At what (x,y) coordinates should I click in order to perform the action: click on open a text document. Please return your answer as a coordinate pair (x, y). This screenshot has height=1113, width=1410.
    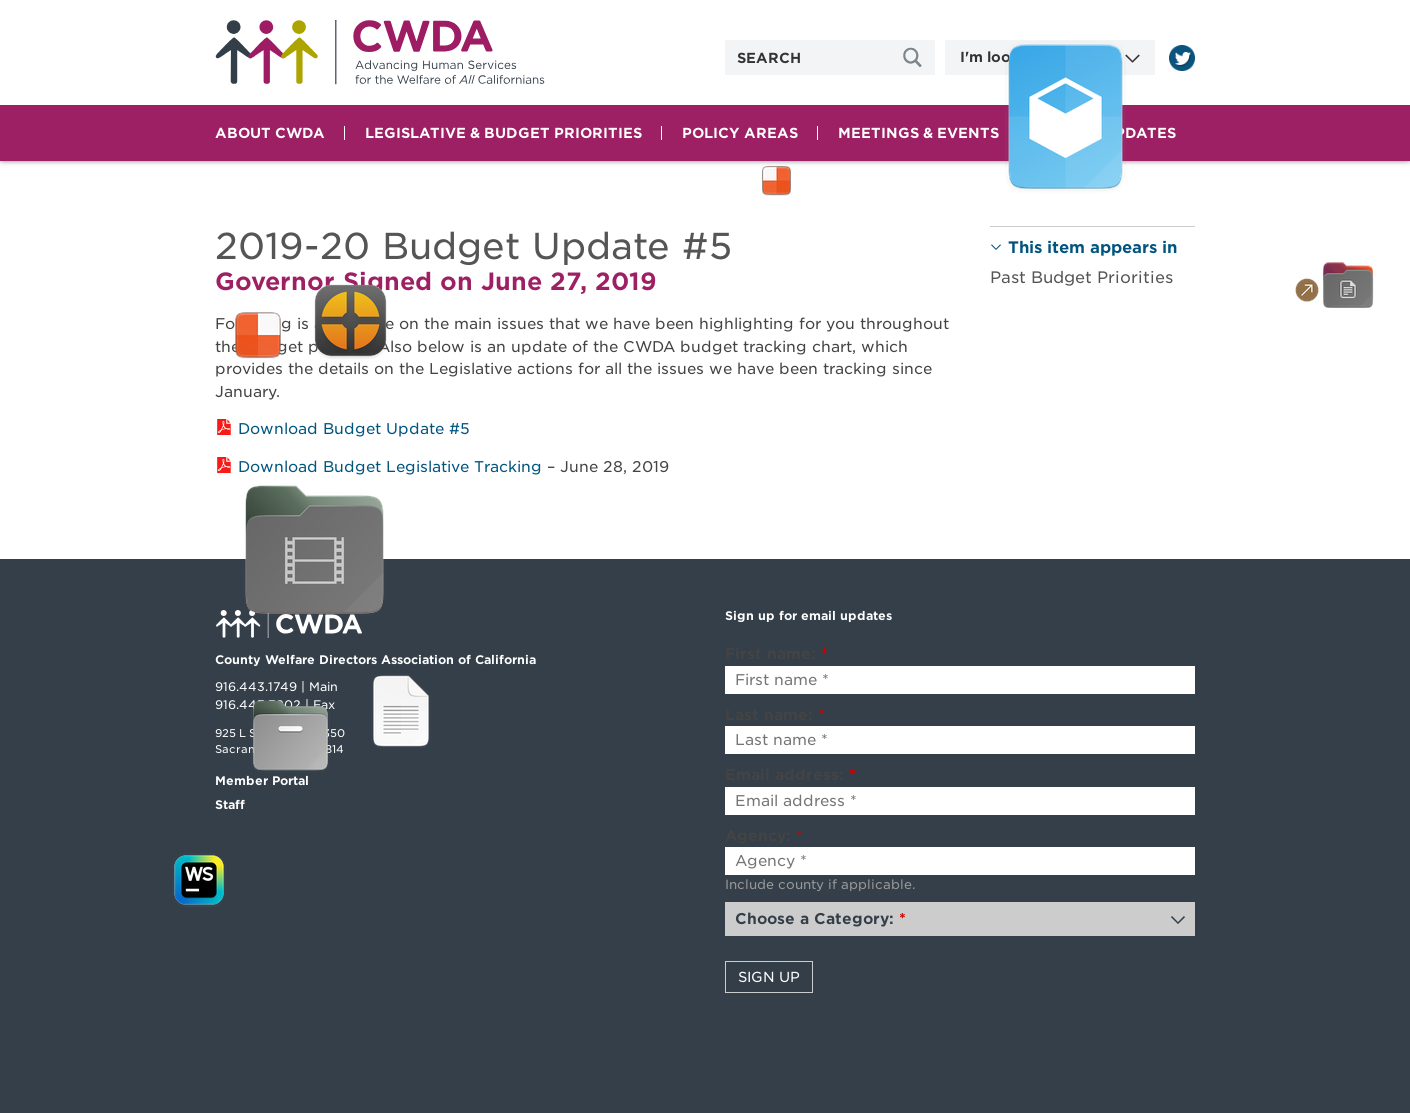
    Looking at the image, I should click on (401, 711).